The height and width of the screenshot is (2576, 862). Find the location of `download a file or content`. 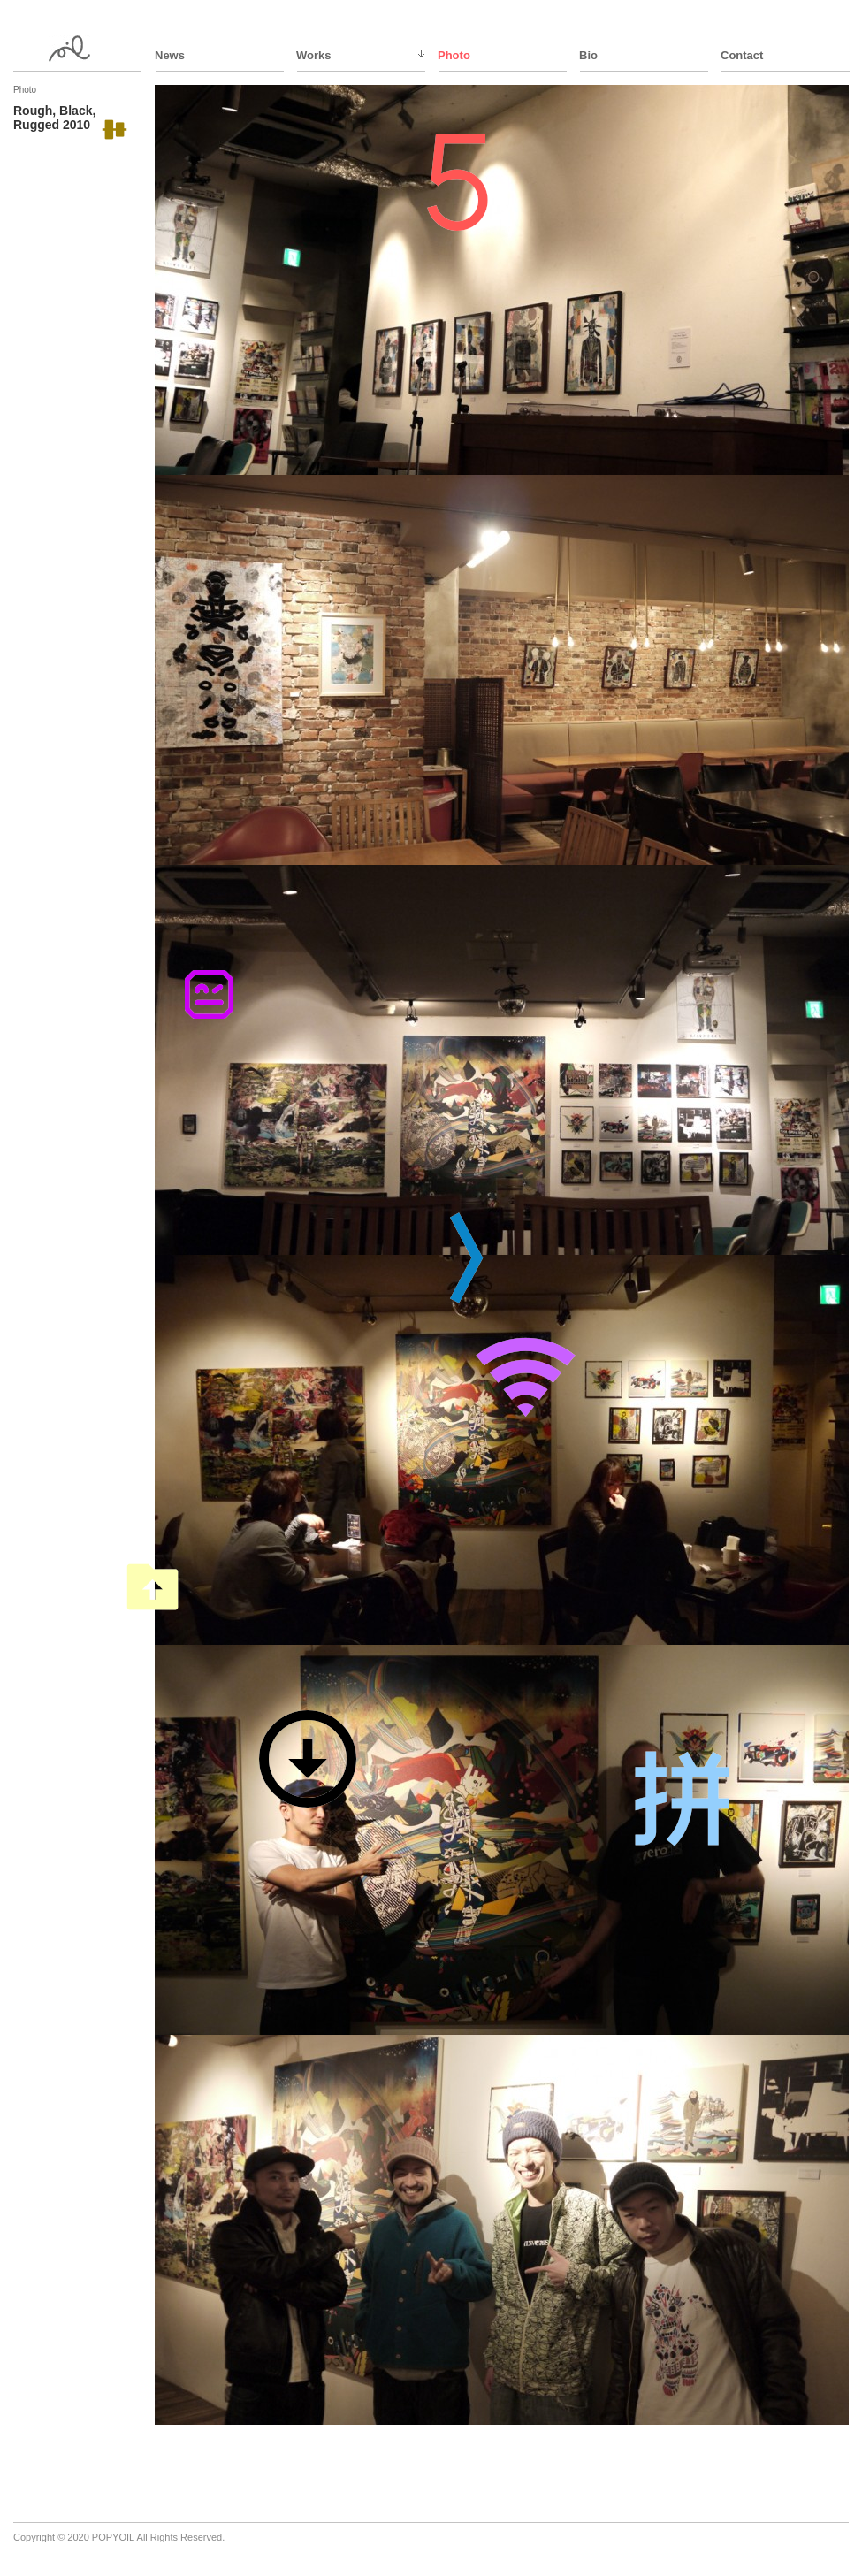

download a file or content is located at coordinates (308, 1759).